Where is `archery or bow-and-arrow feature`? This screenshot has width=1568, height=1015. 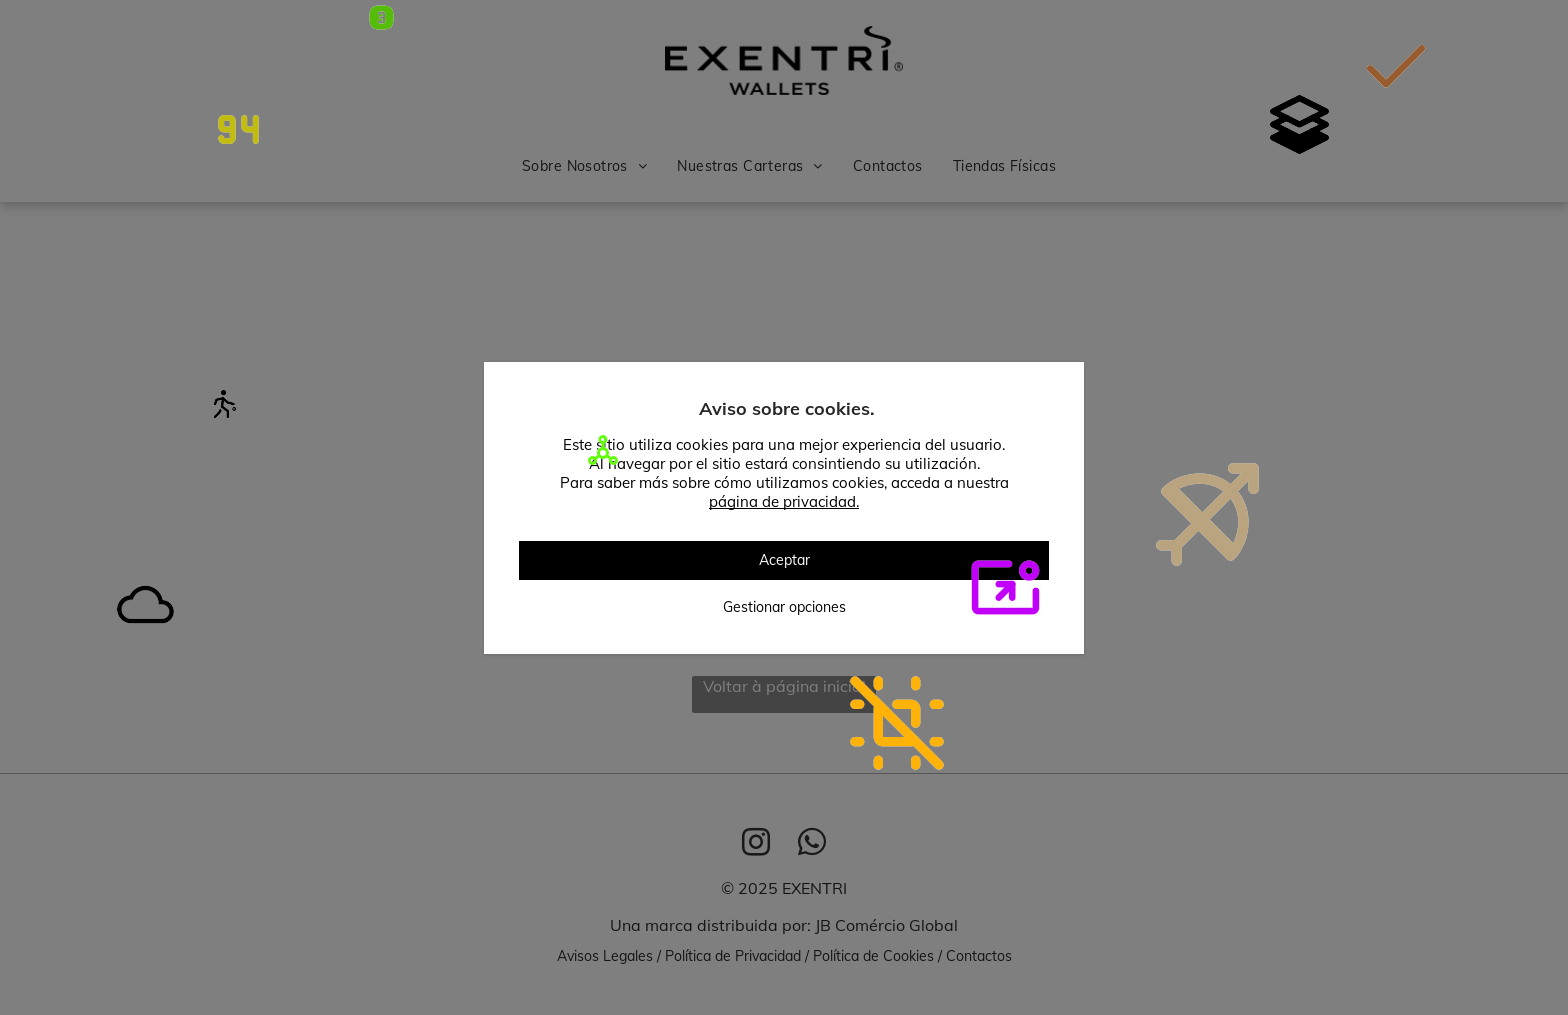 archery or bow-and-arrow feature is located at coordinates (1207, 514).